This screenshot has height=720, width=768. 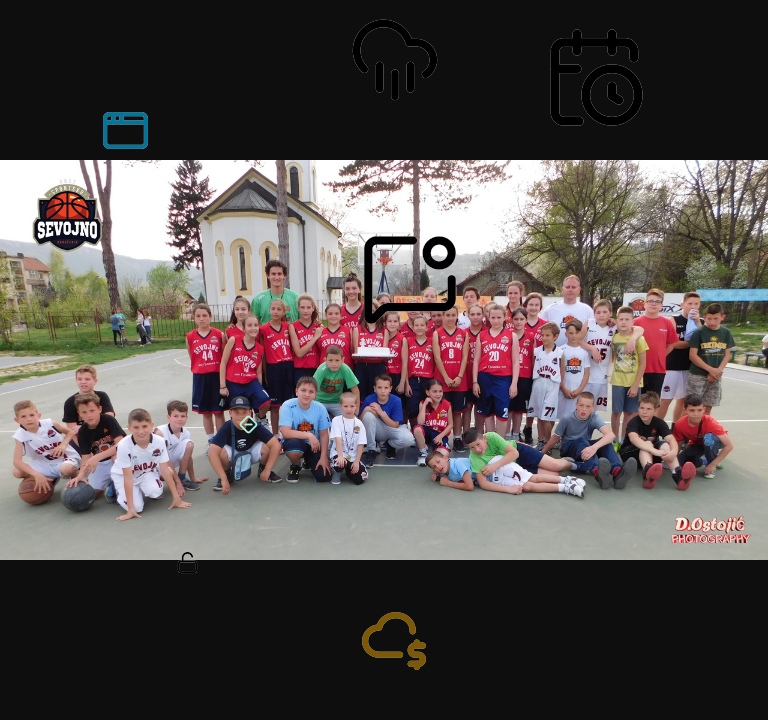 What do you see at coordinates (395, 636) in the screenshot?
I see `view cloud storage pricing or billing` at bounding box center [395, 636].